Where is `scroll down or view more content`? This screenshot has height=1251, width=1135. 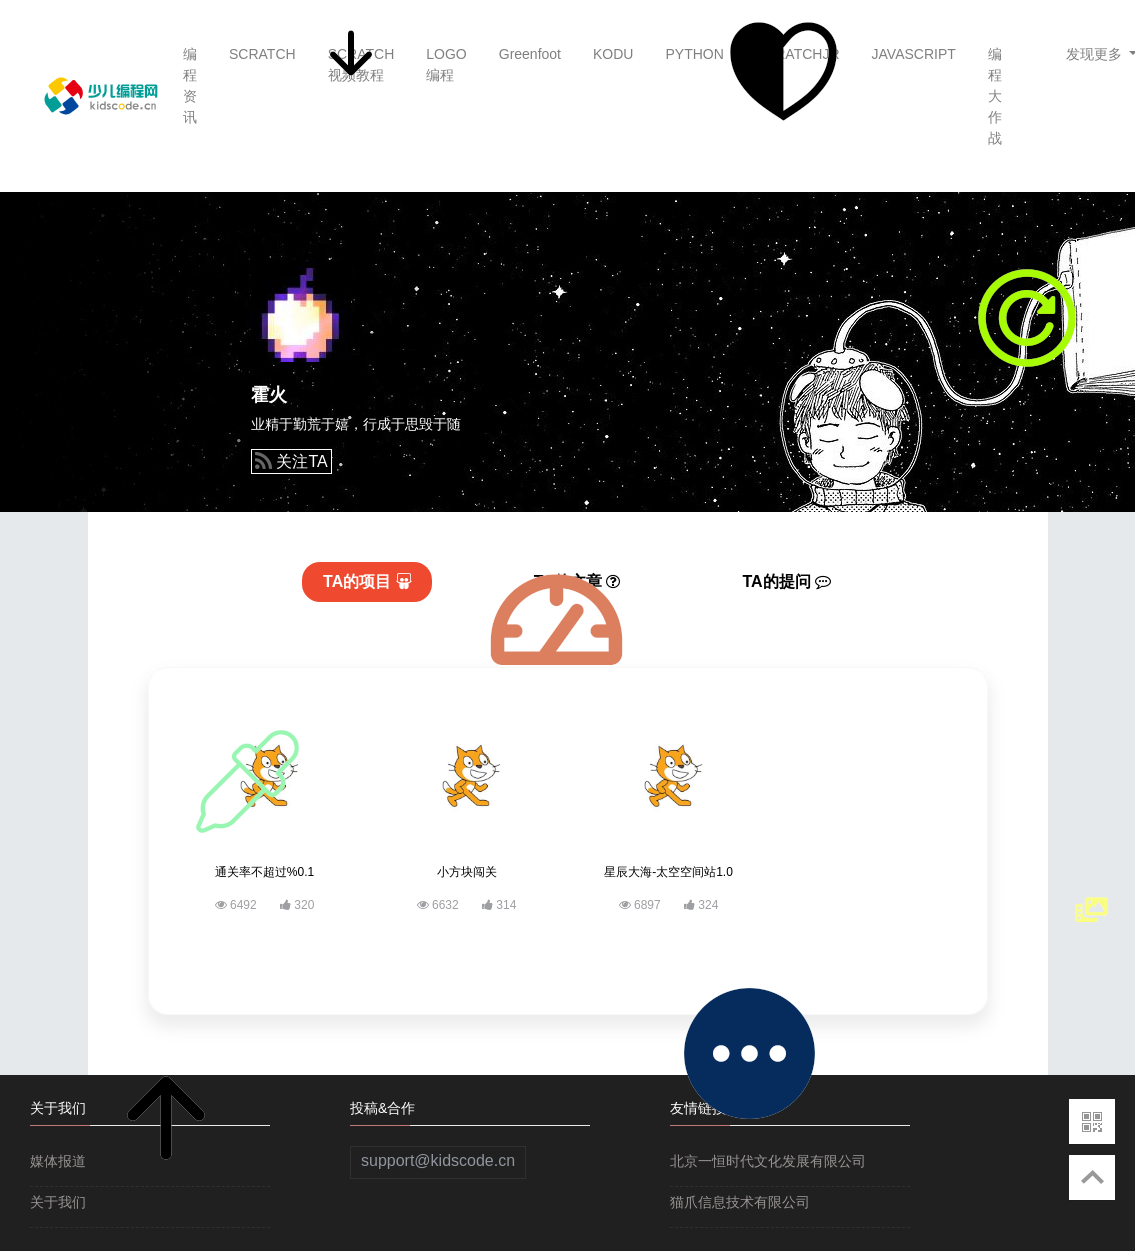 scroll down or view more content is located at coordinates (351, 53).